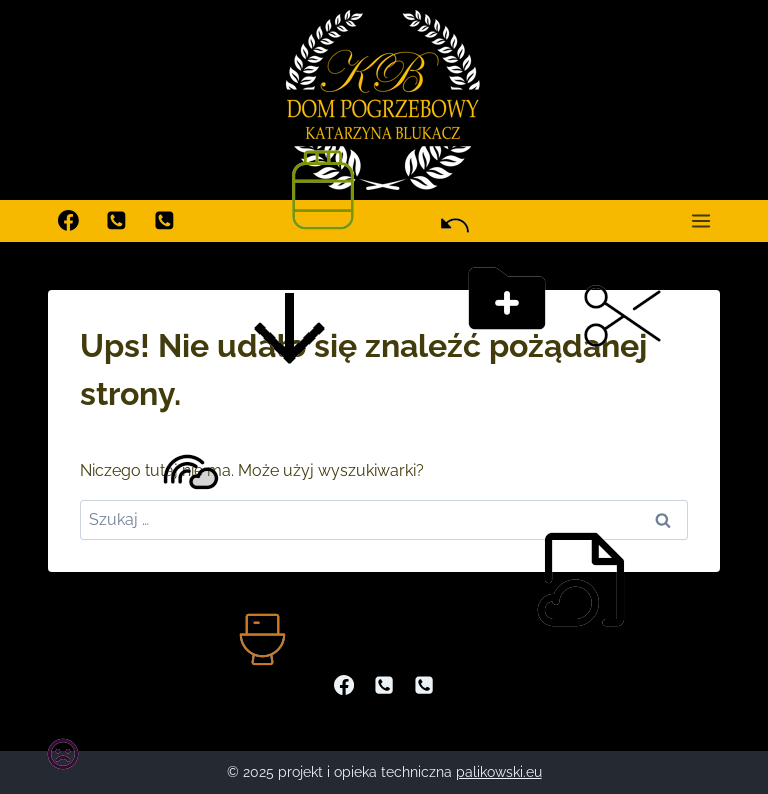 The image size is (768, 794). Describe the element at coordinates (507, 297) in the screenshot. I see `create a new folder` at that location.